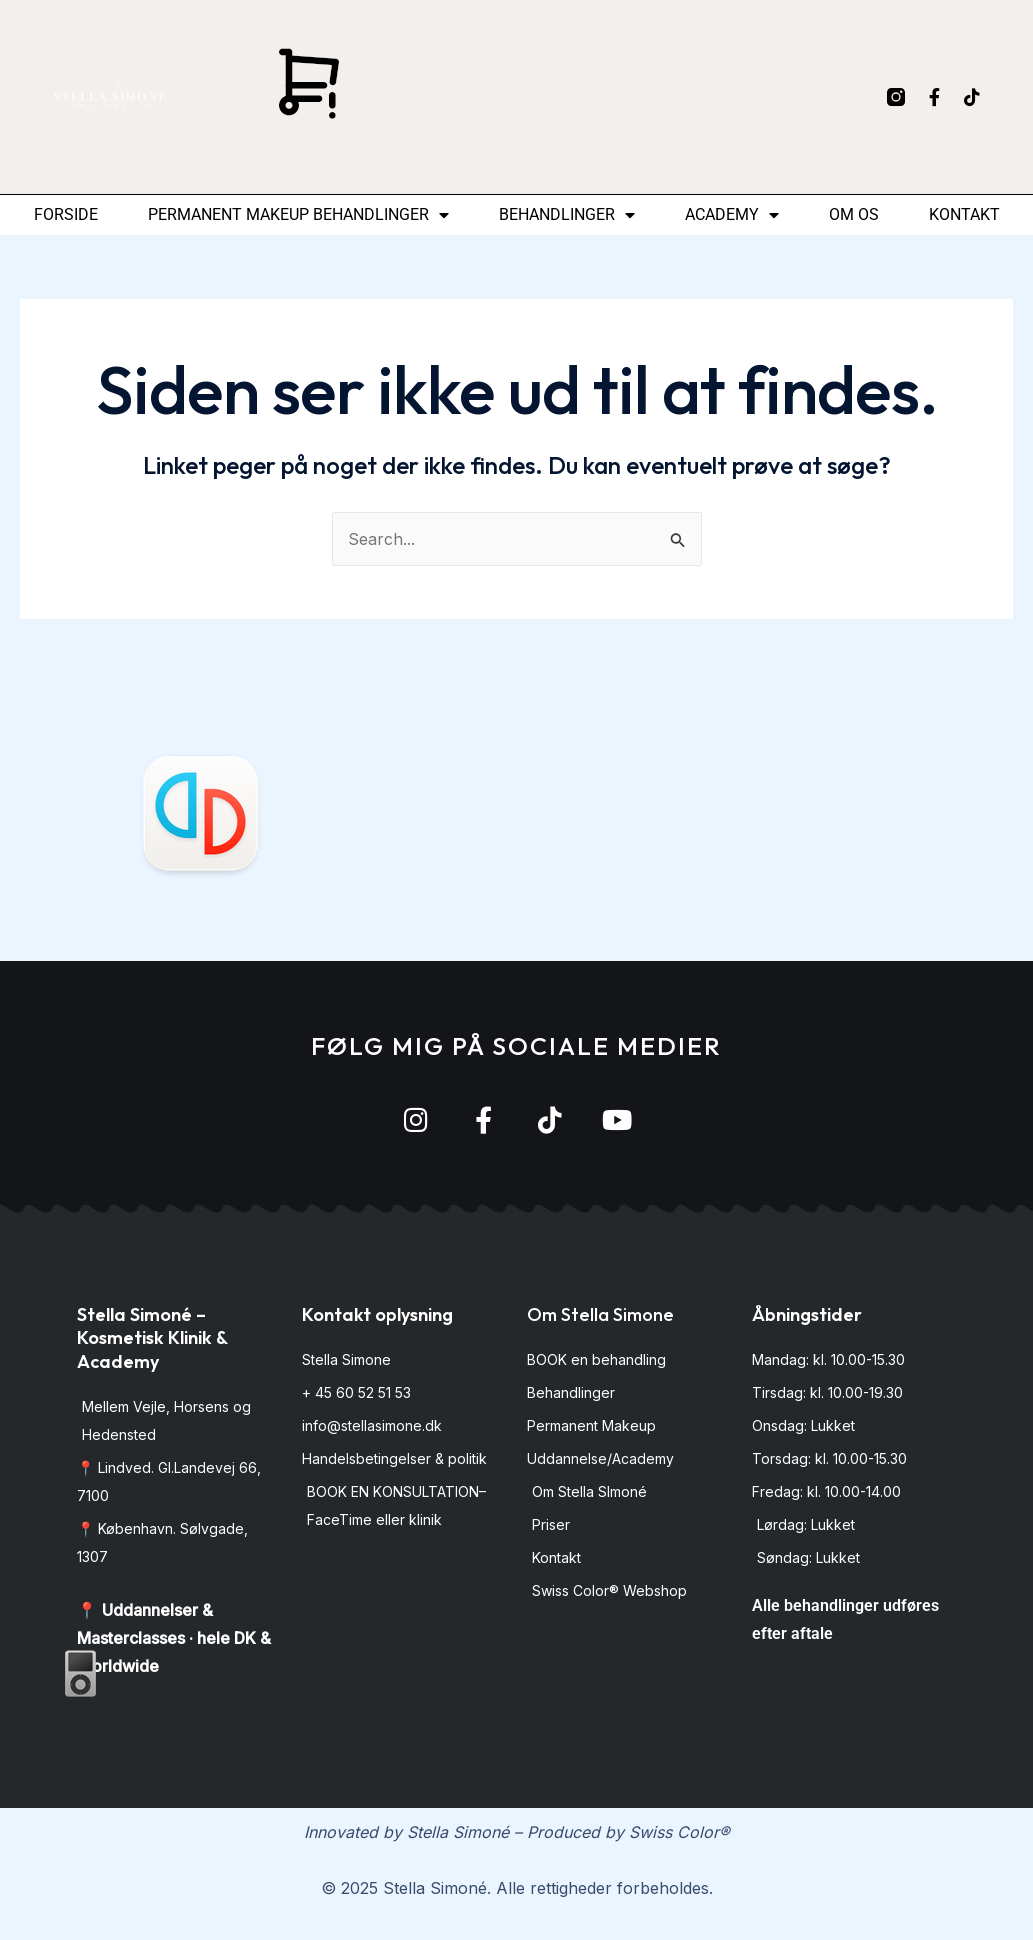 Image resolution: width=1033 pixels, height=1940 pixels. Describe the element at coordinates (309, 82) in the screenshot. I see `cart requires attention or has an issue` at that location.